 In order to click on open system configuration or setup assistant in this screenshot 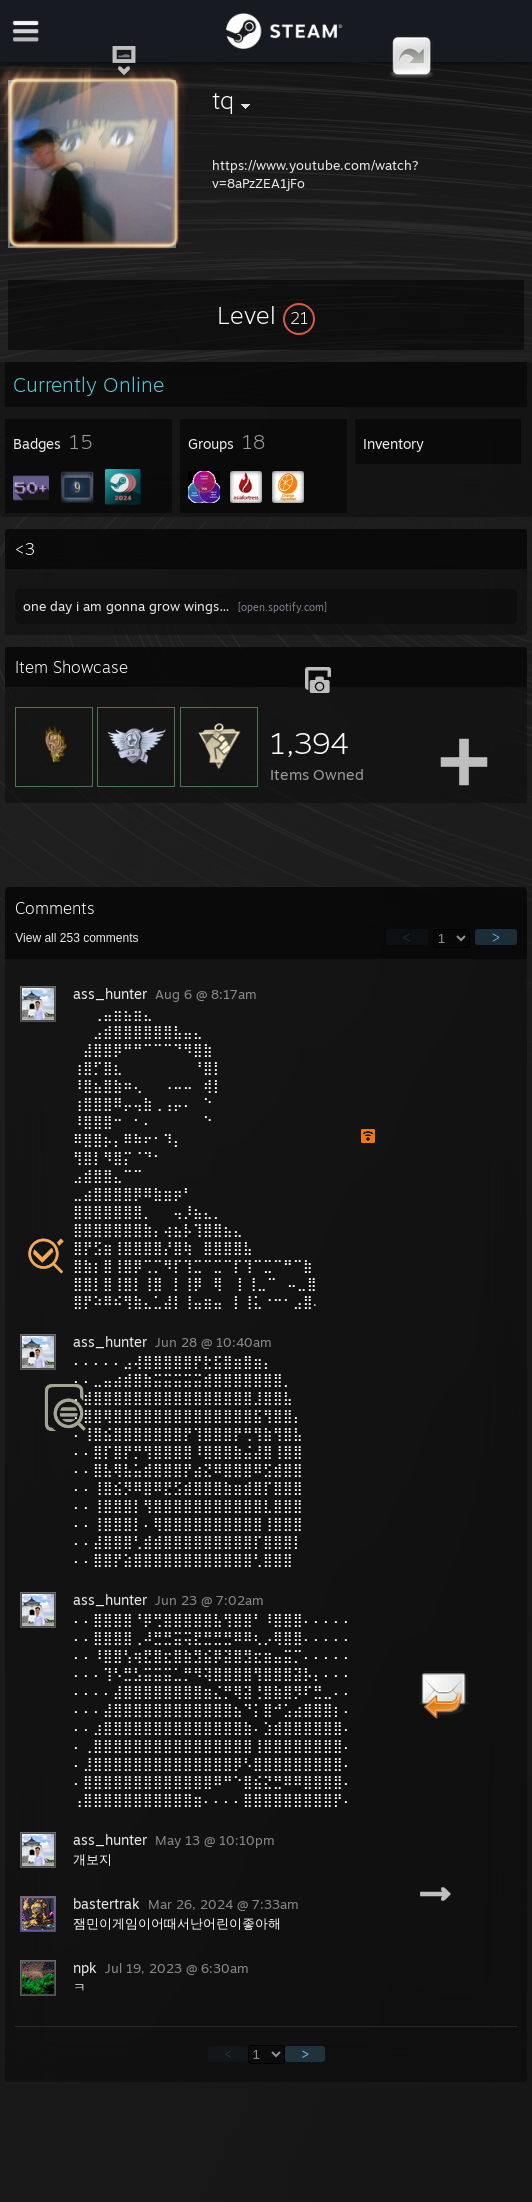, I will do `click(46, 1256)`.